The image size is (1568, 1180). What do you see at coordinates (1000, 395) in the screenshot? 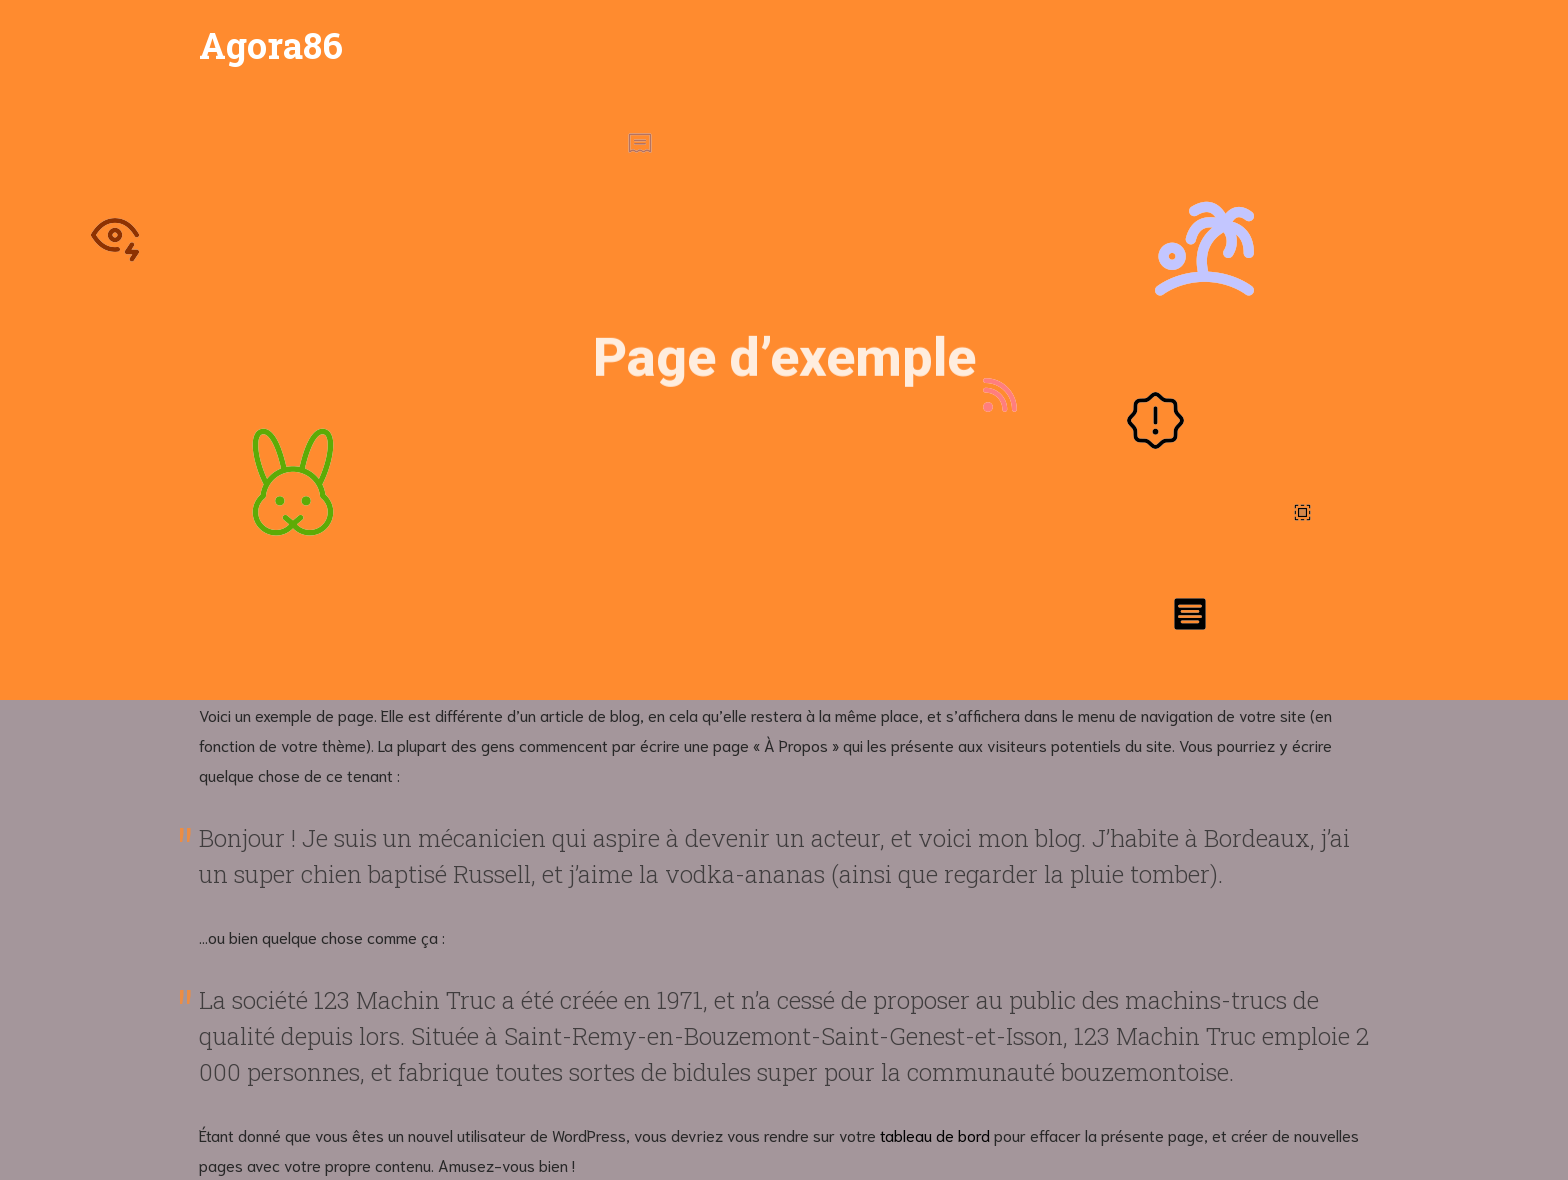
I see `subscribe to RSS feed` at bounding box center [1000, 395].